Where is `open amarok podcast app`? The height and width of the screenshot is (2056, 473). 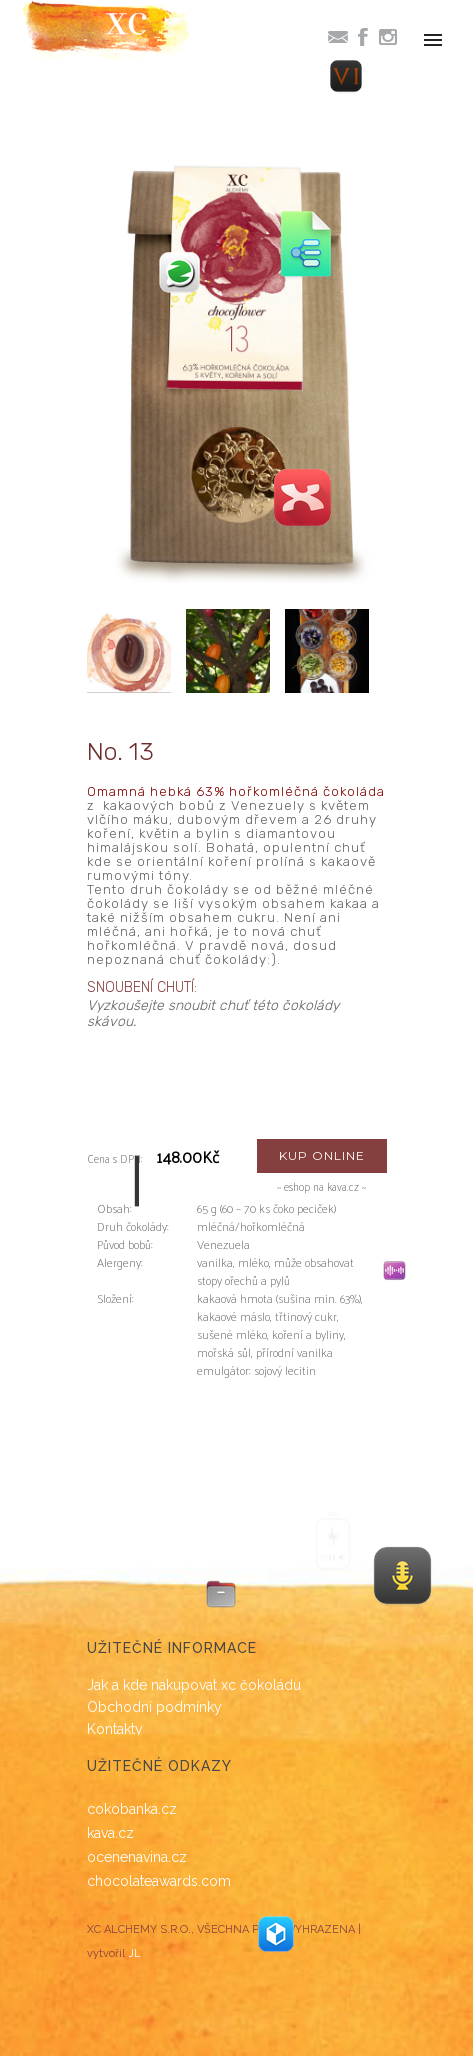 open amarok podcast app is located at coordinates (402, 1575).